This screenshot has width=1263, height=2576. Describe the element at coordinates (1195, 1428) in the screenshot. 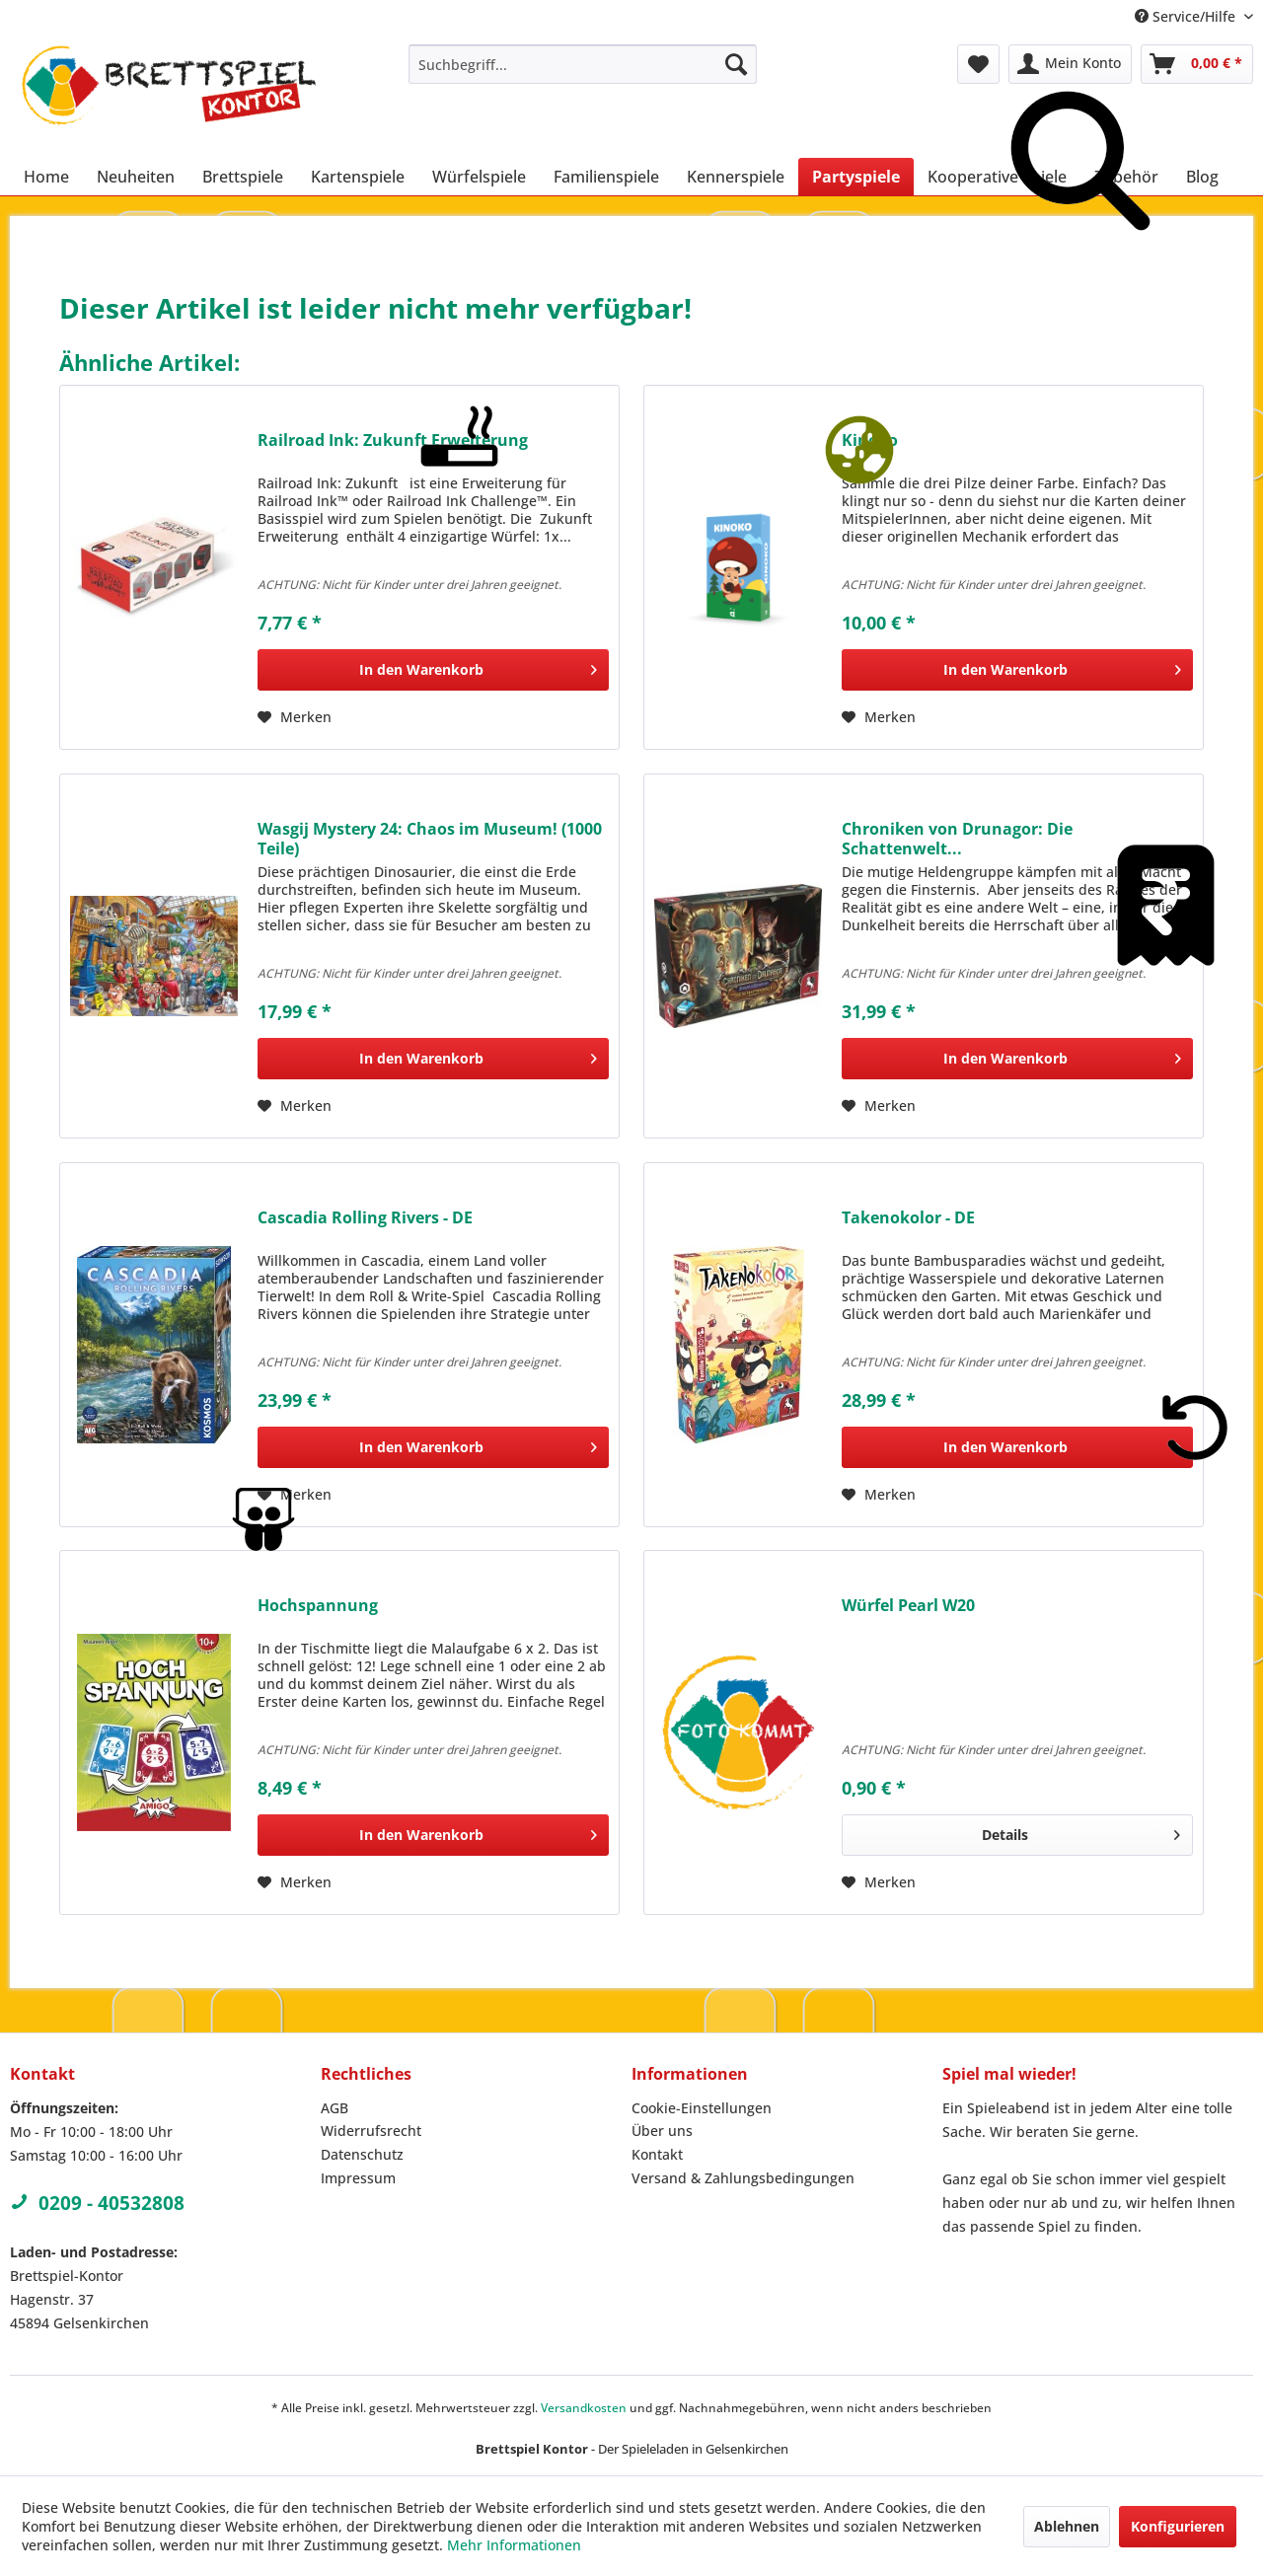

I see `undo the last action` at that location.